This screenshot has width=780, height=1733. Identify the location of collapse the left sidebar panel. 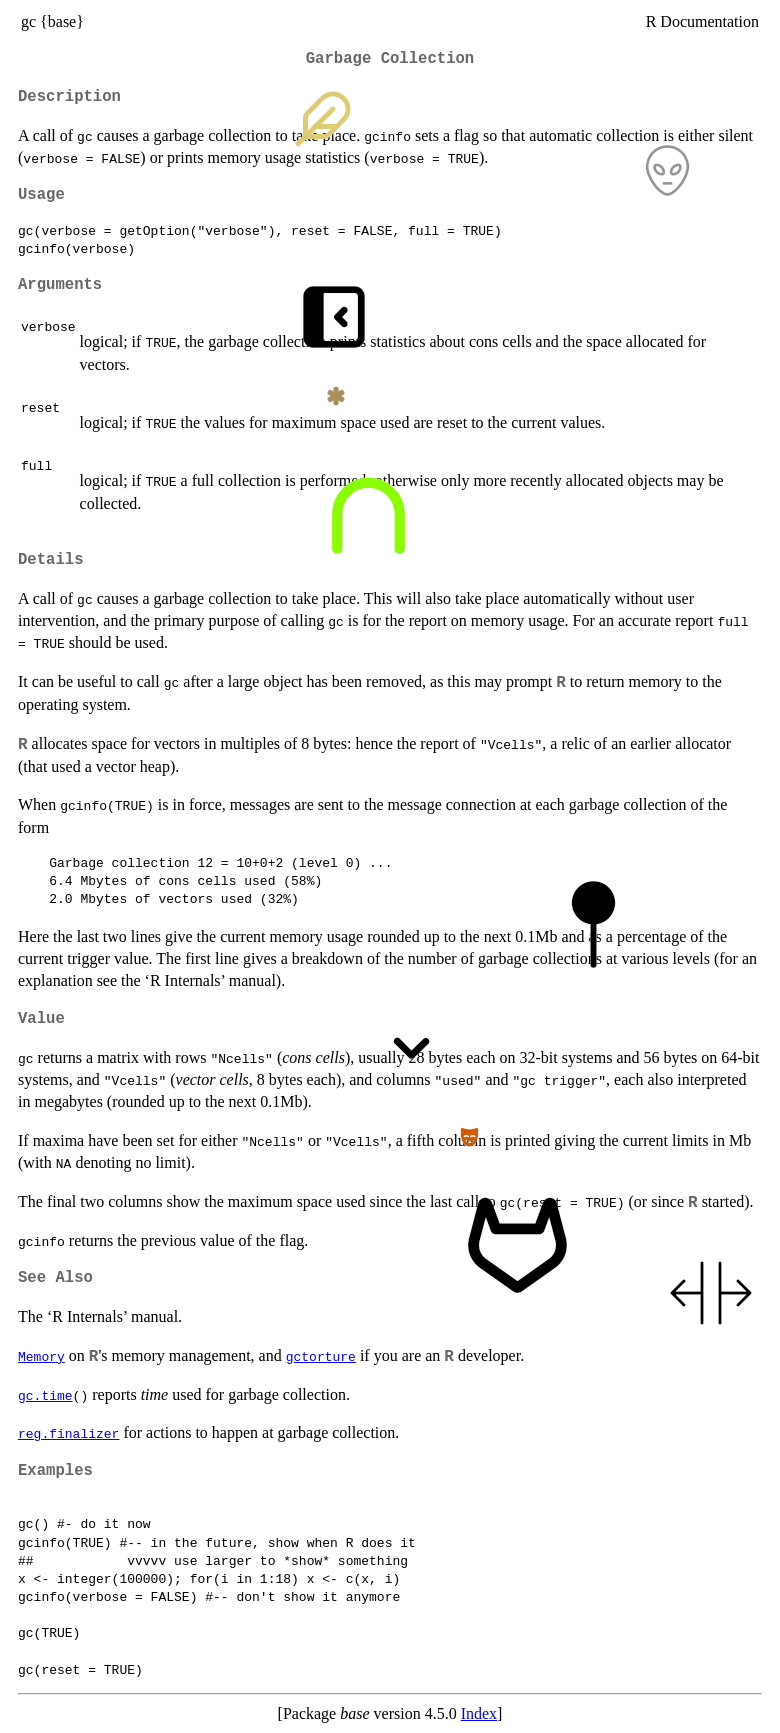
(334, 317).